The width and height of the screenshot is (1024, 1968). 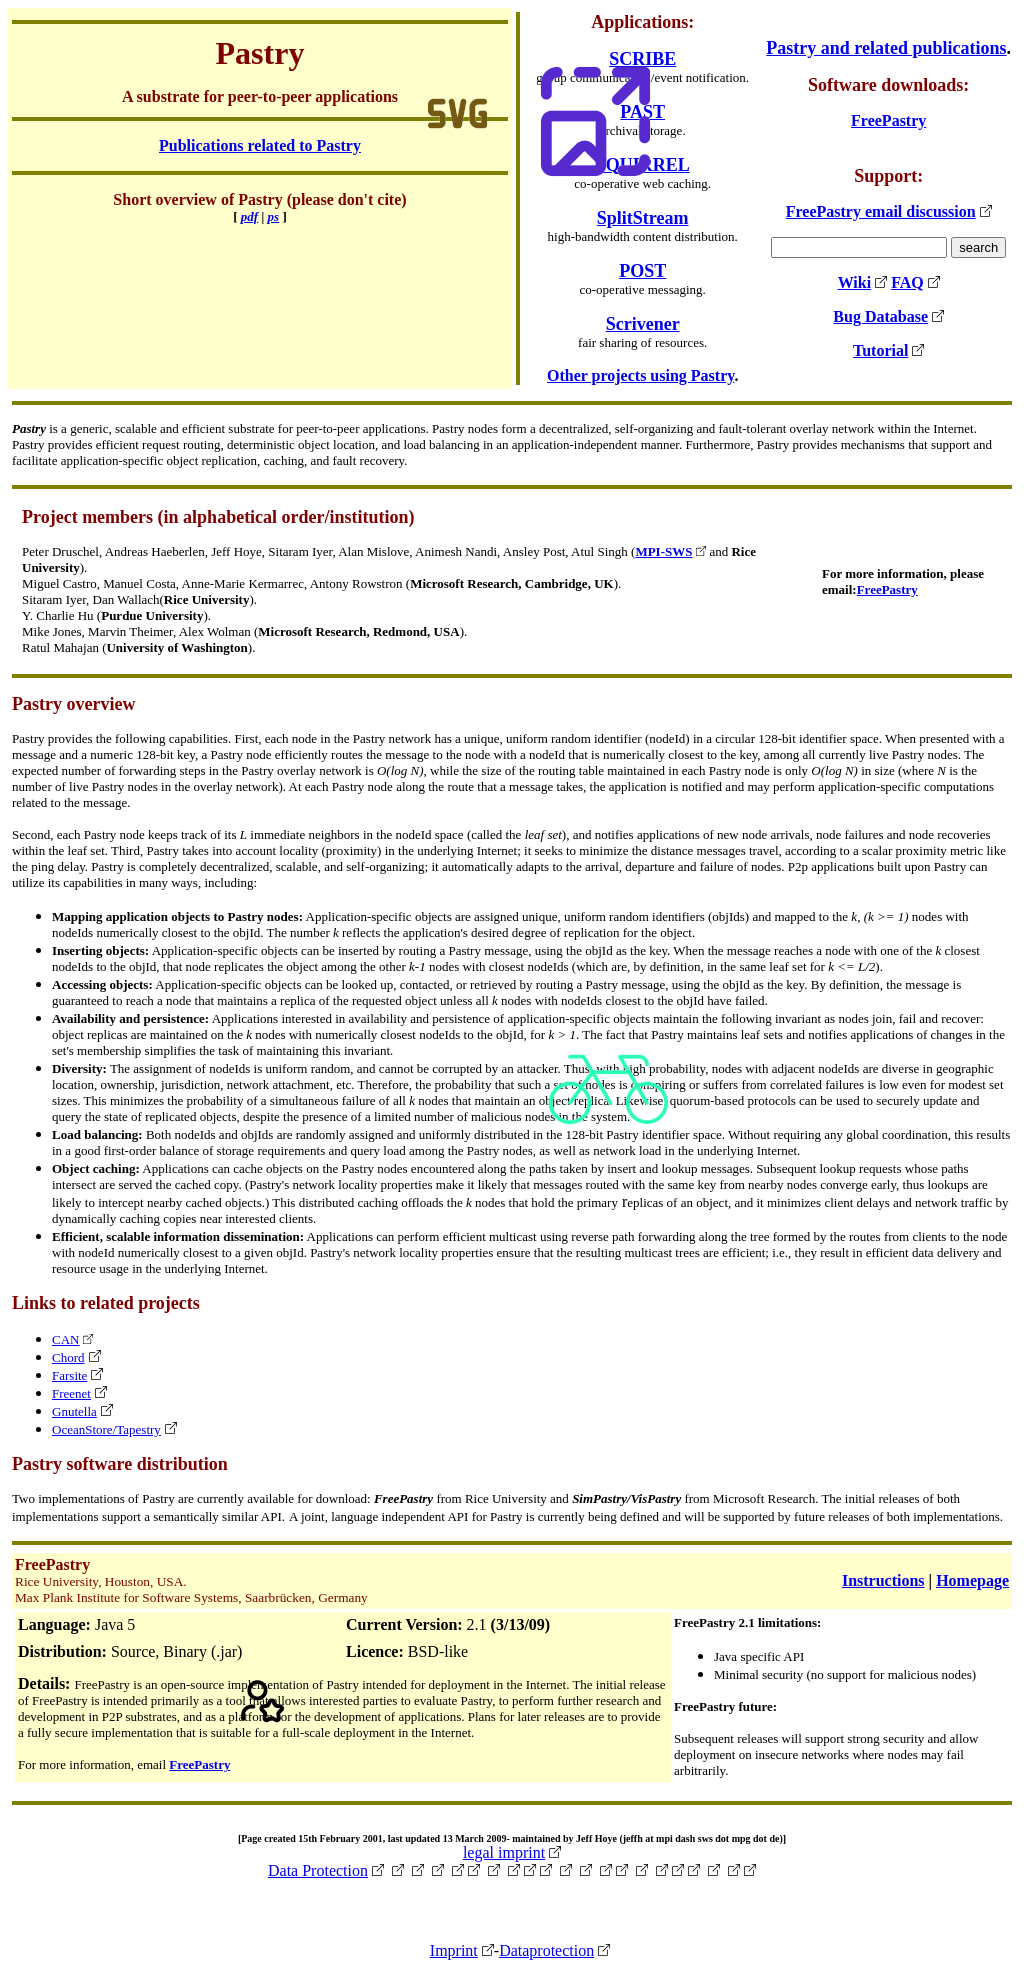 What do you see at coordinates (457, 113) in the screenshot?
I see `indicates an SVG file format` at bounding box center [457, 113].